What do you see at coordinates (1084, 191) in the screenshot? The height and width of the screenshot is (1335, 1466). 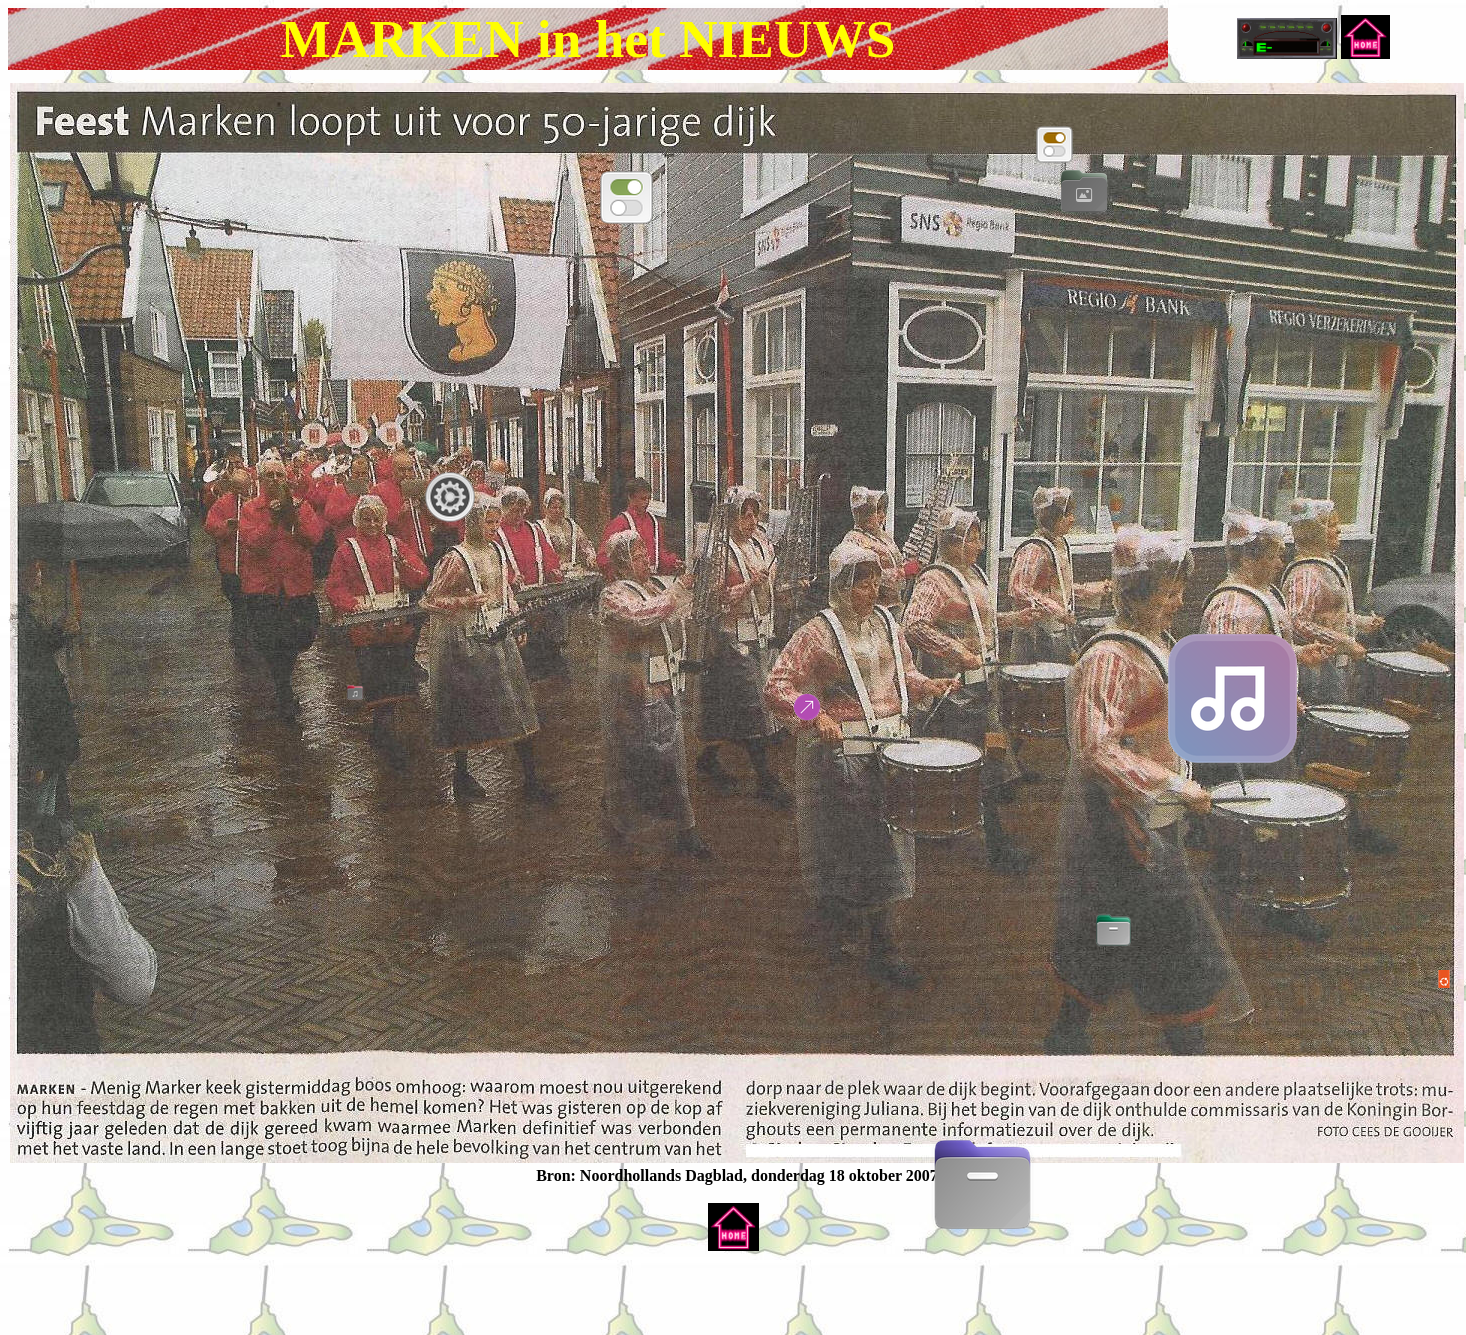 I see `open your pictures folder` at bounding box center [1084, 191].